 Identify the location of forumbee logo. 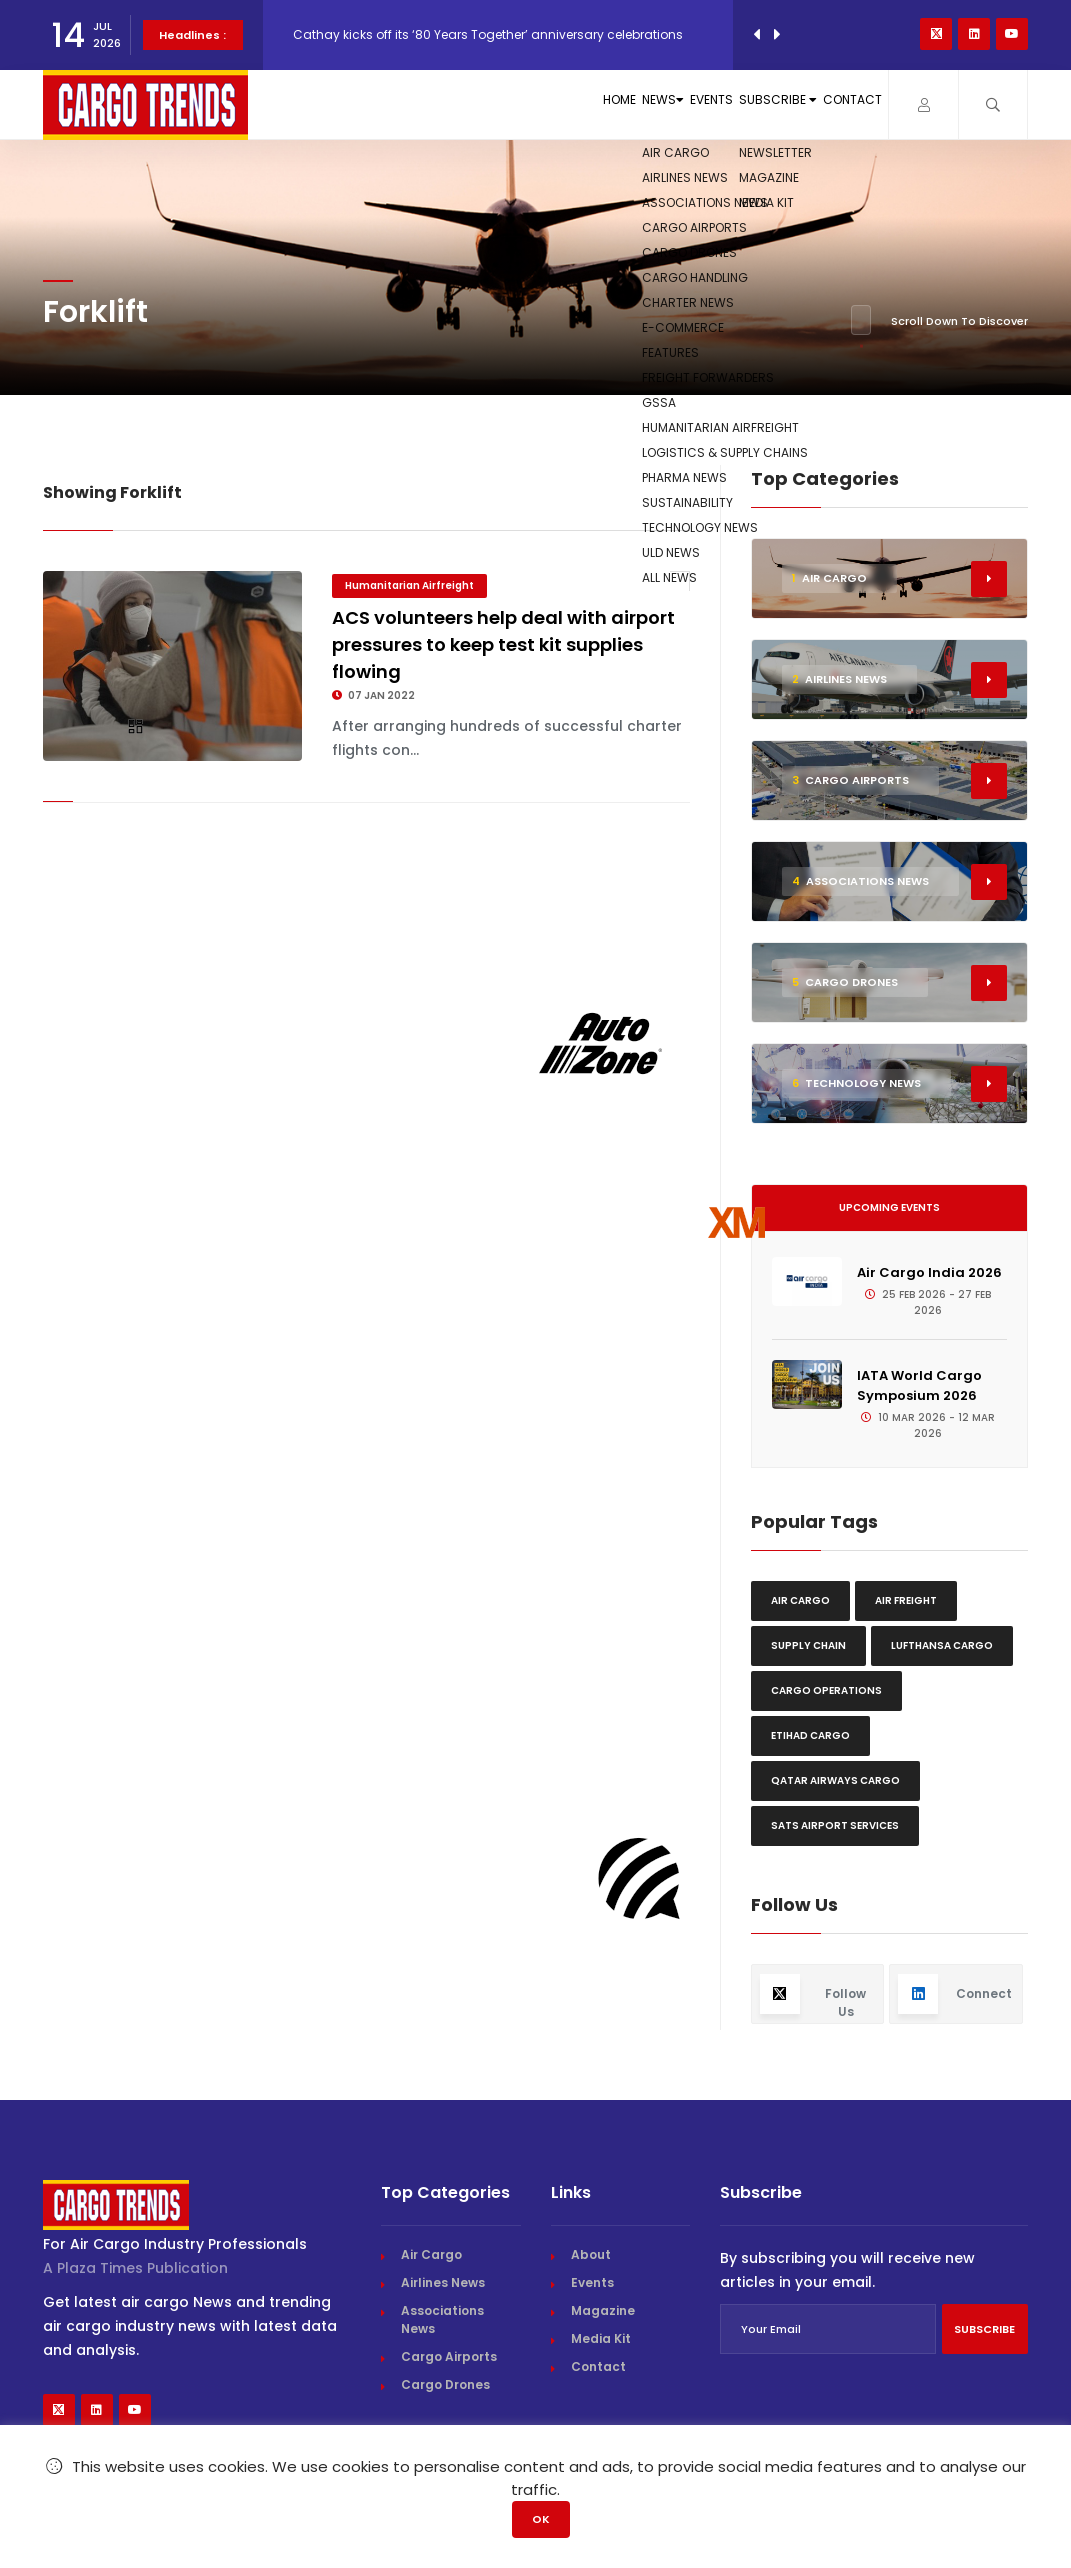
(639, 1878).